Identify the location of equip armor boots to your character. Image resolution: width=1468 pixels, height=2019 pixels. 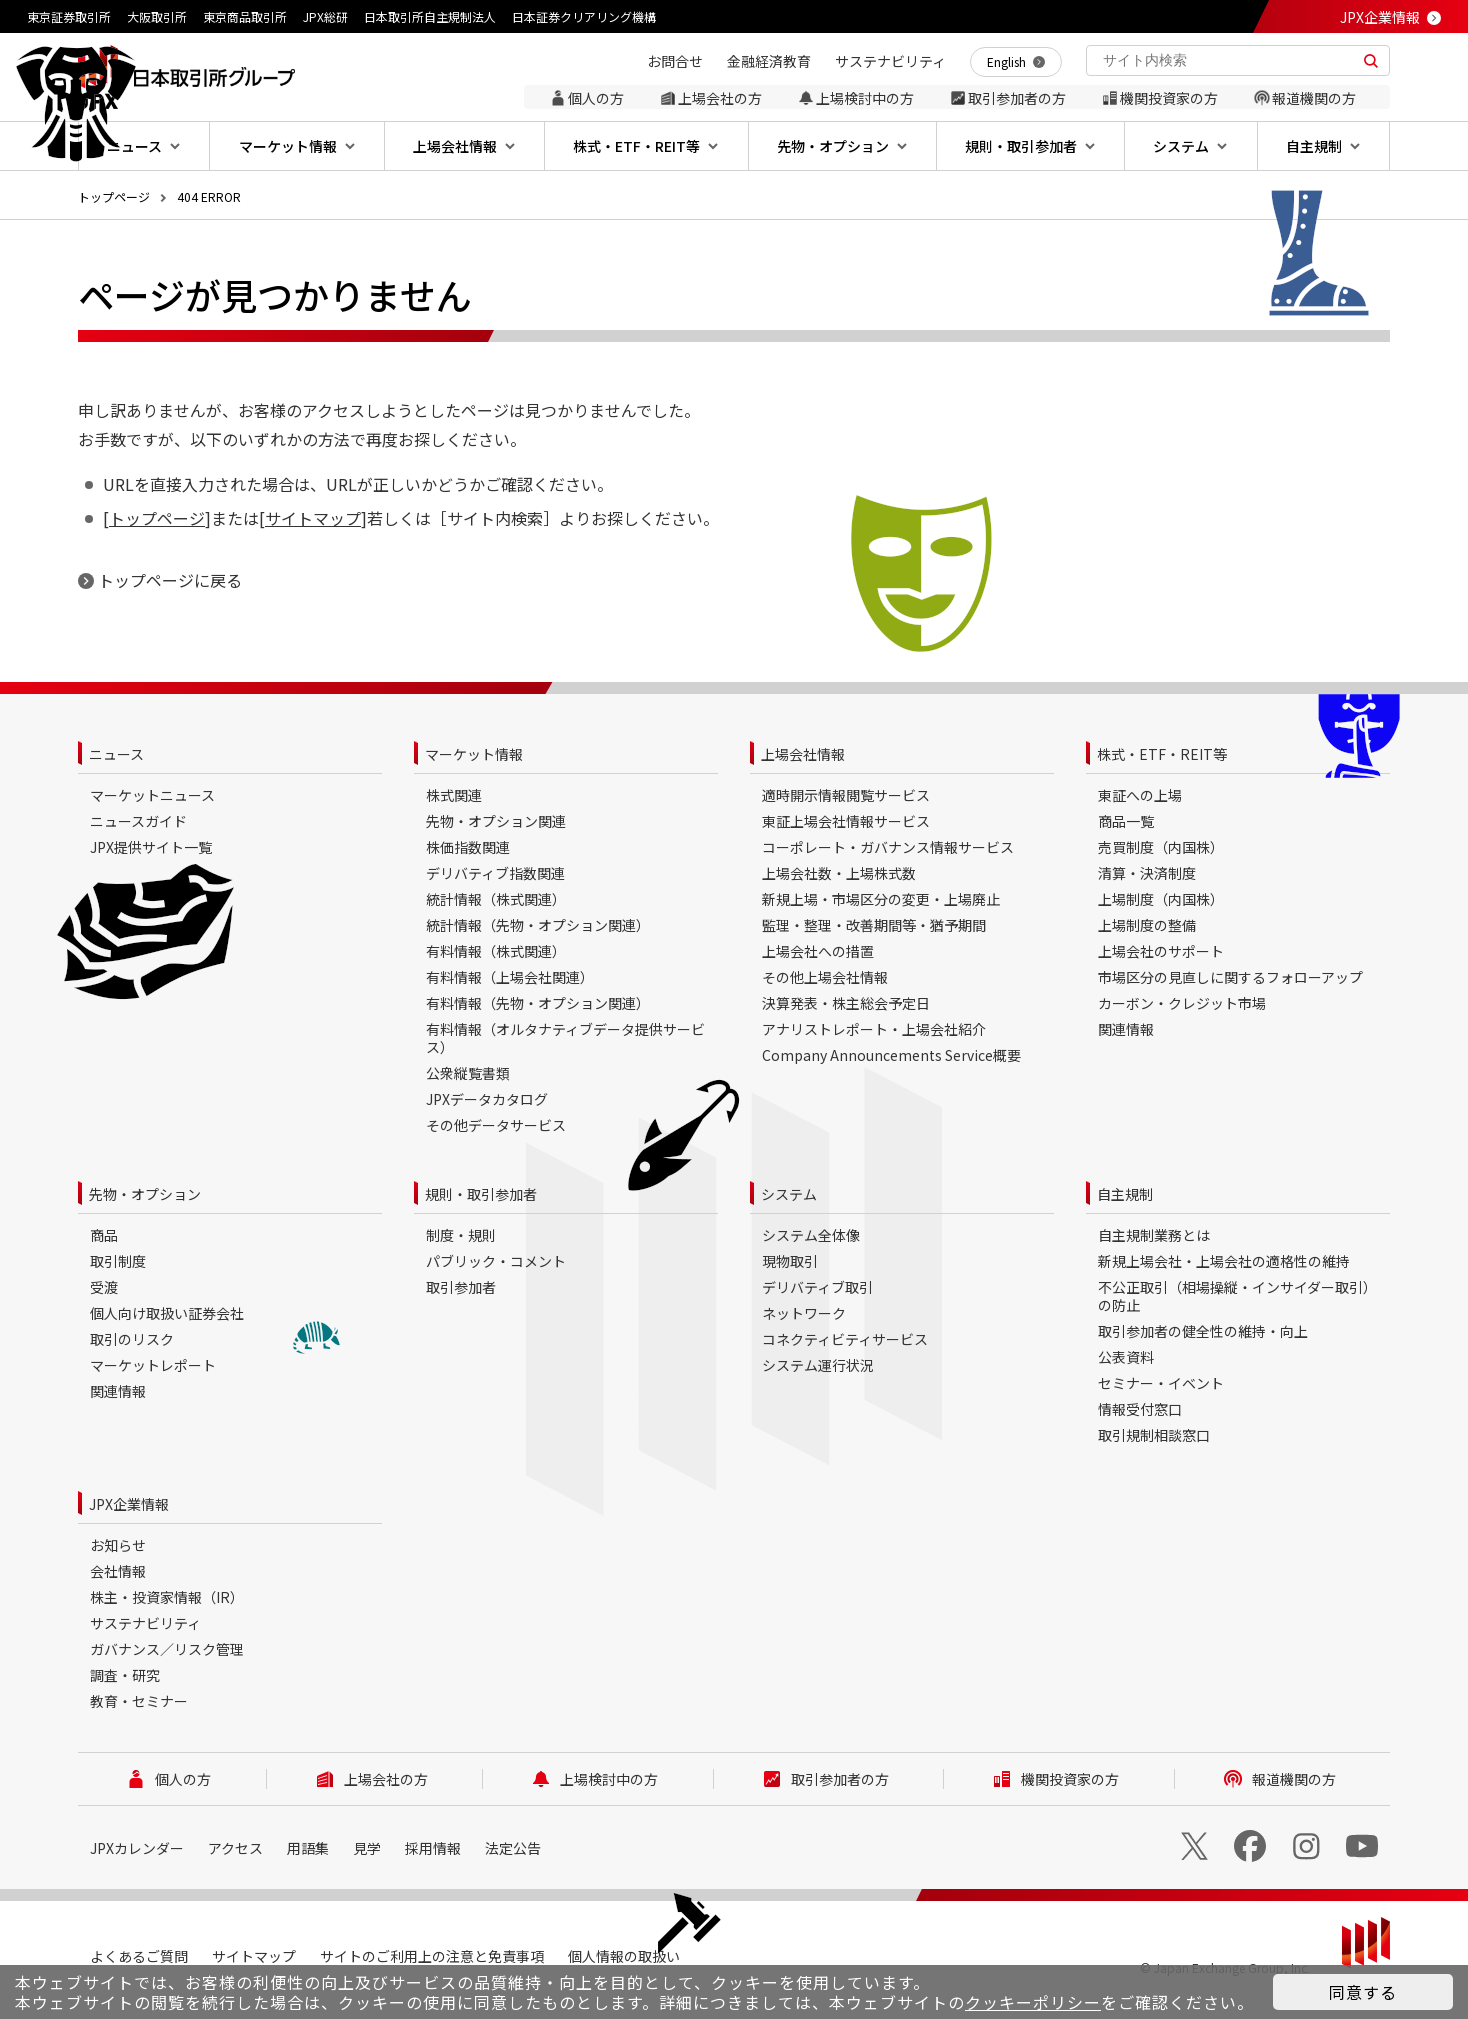
(1319, 253).